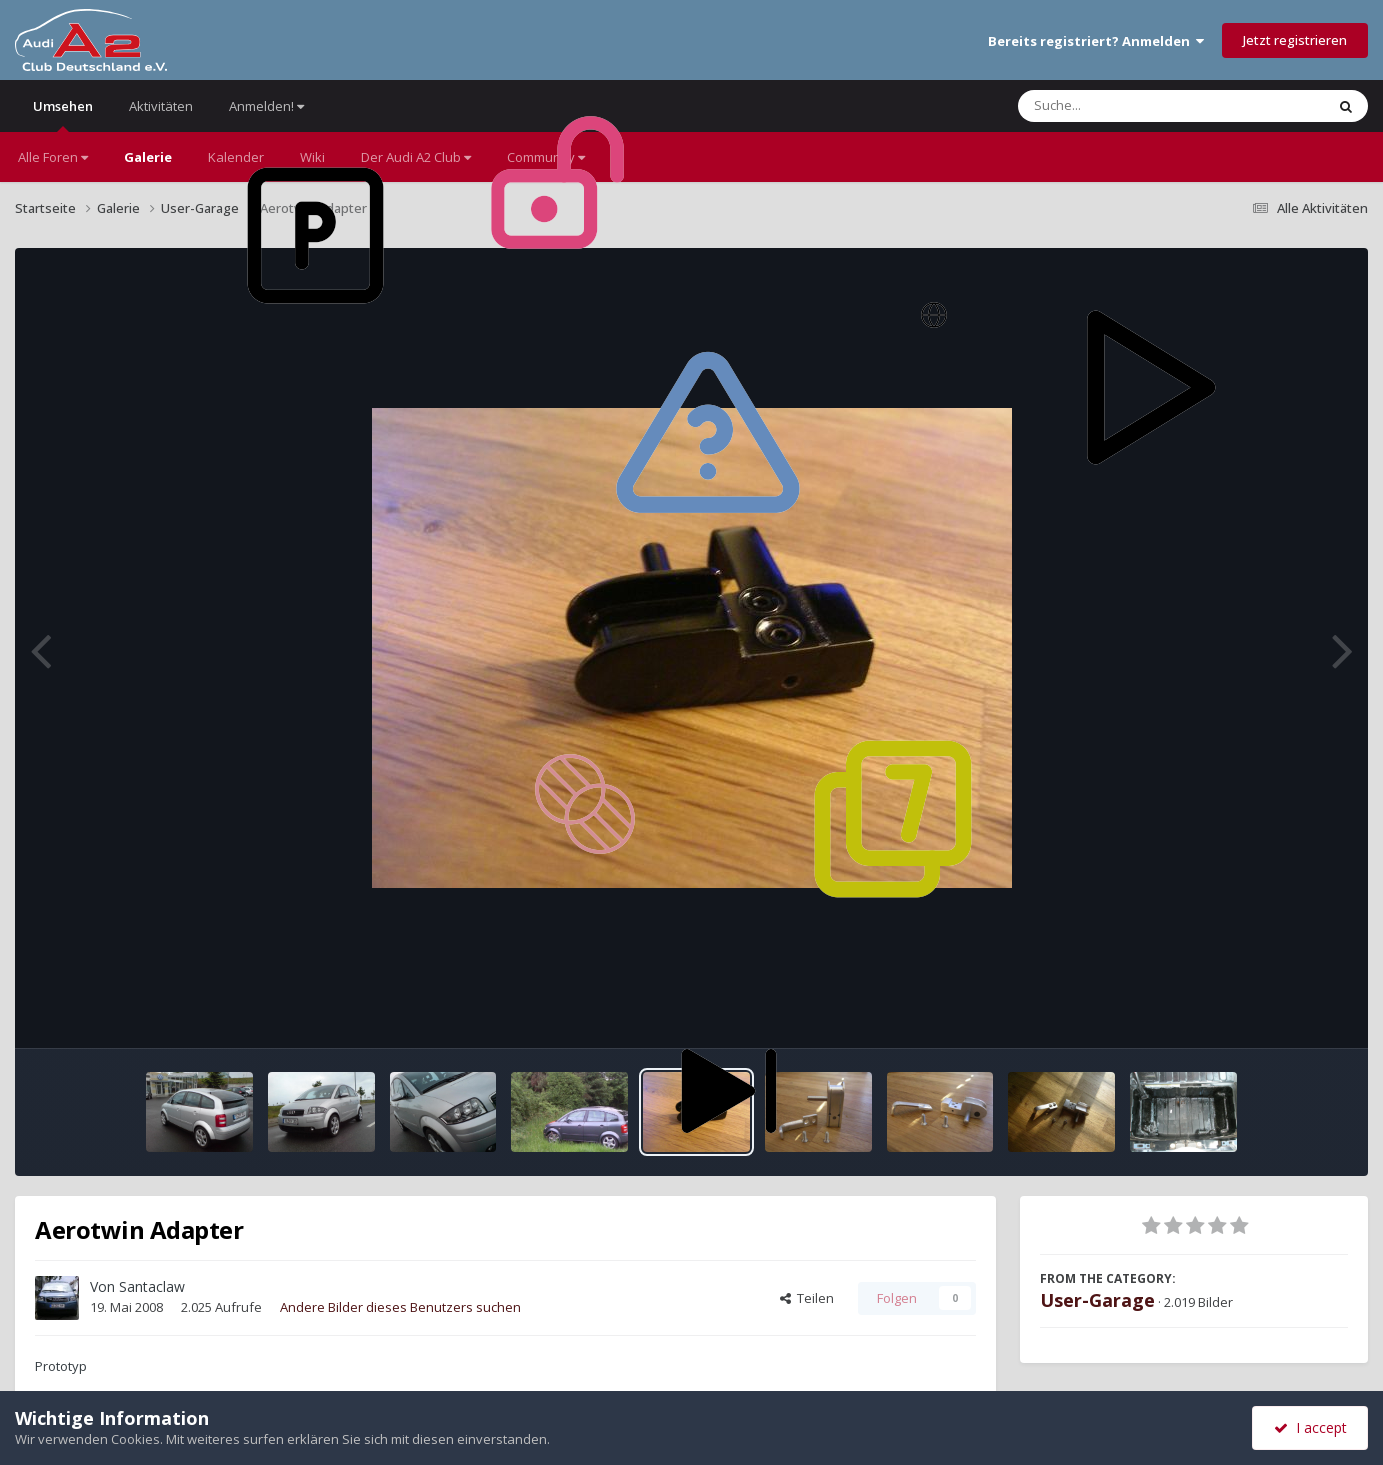 This screenshot has width=1383, height=1465. I want to click on skip to the next track, so click(729, 1091).